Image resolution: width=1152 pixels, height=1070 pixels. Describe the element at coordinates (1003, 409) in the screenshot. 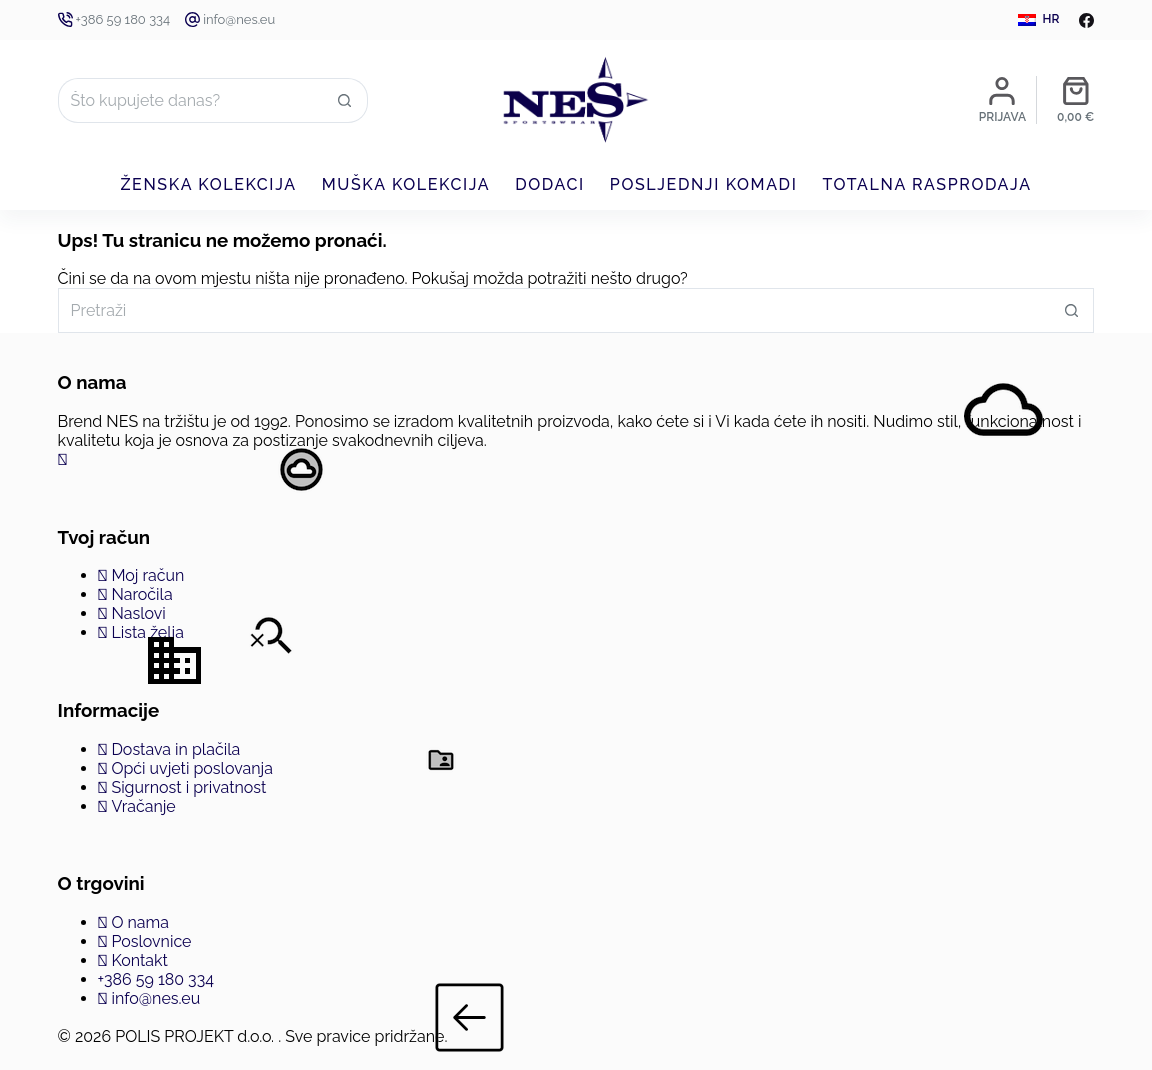

I see `access cloud storage` at that location.